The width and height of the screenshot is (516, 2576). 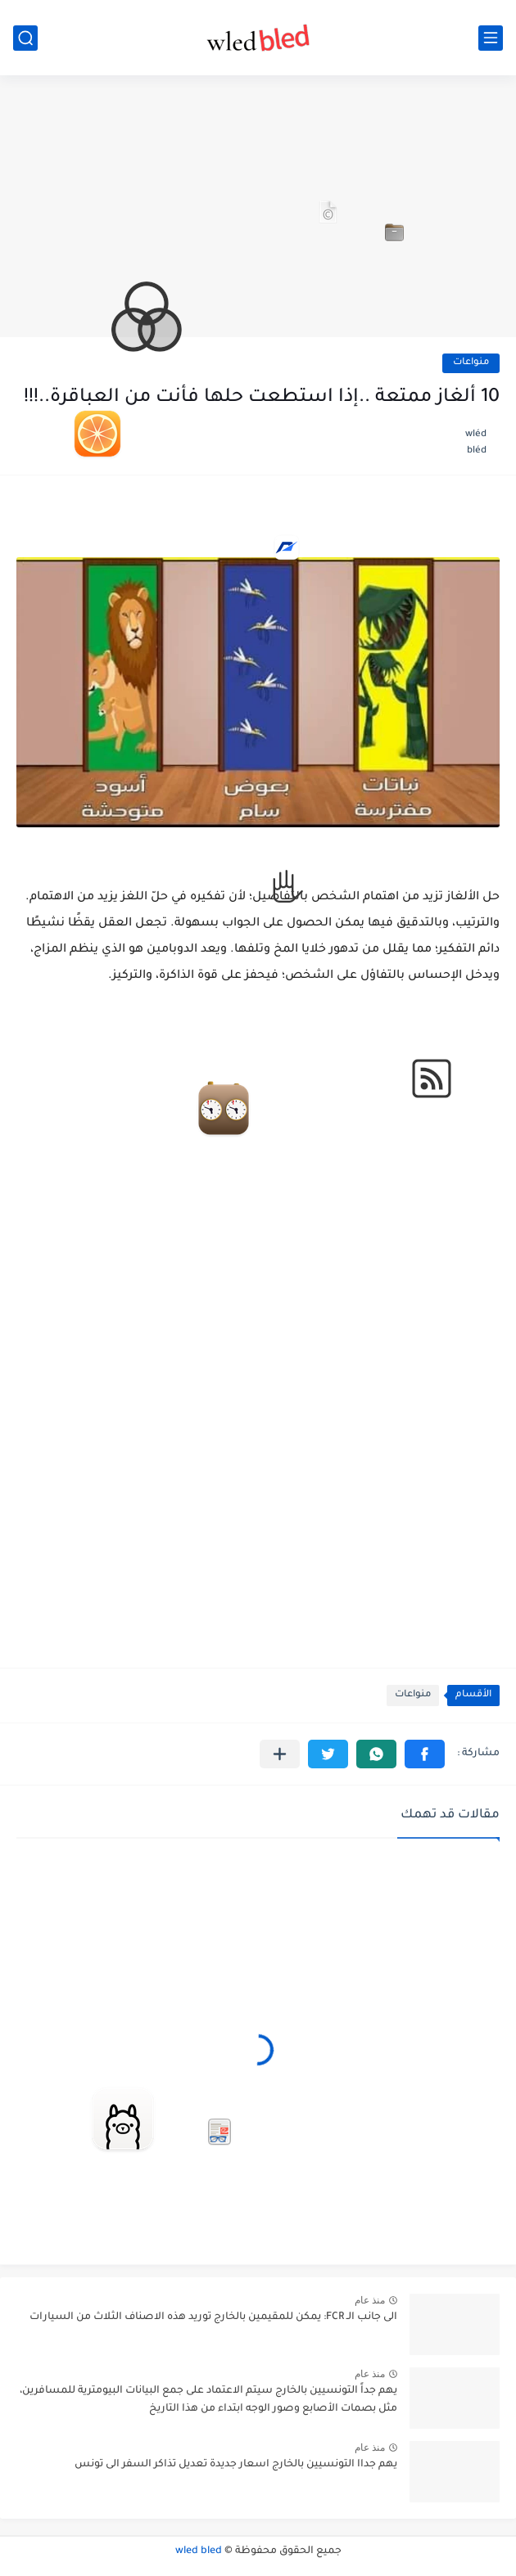 What do you see at coordinates (394, 232) in the screenshot?
I see `open the file manager application` at bounding box center [394, 232].